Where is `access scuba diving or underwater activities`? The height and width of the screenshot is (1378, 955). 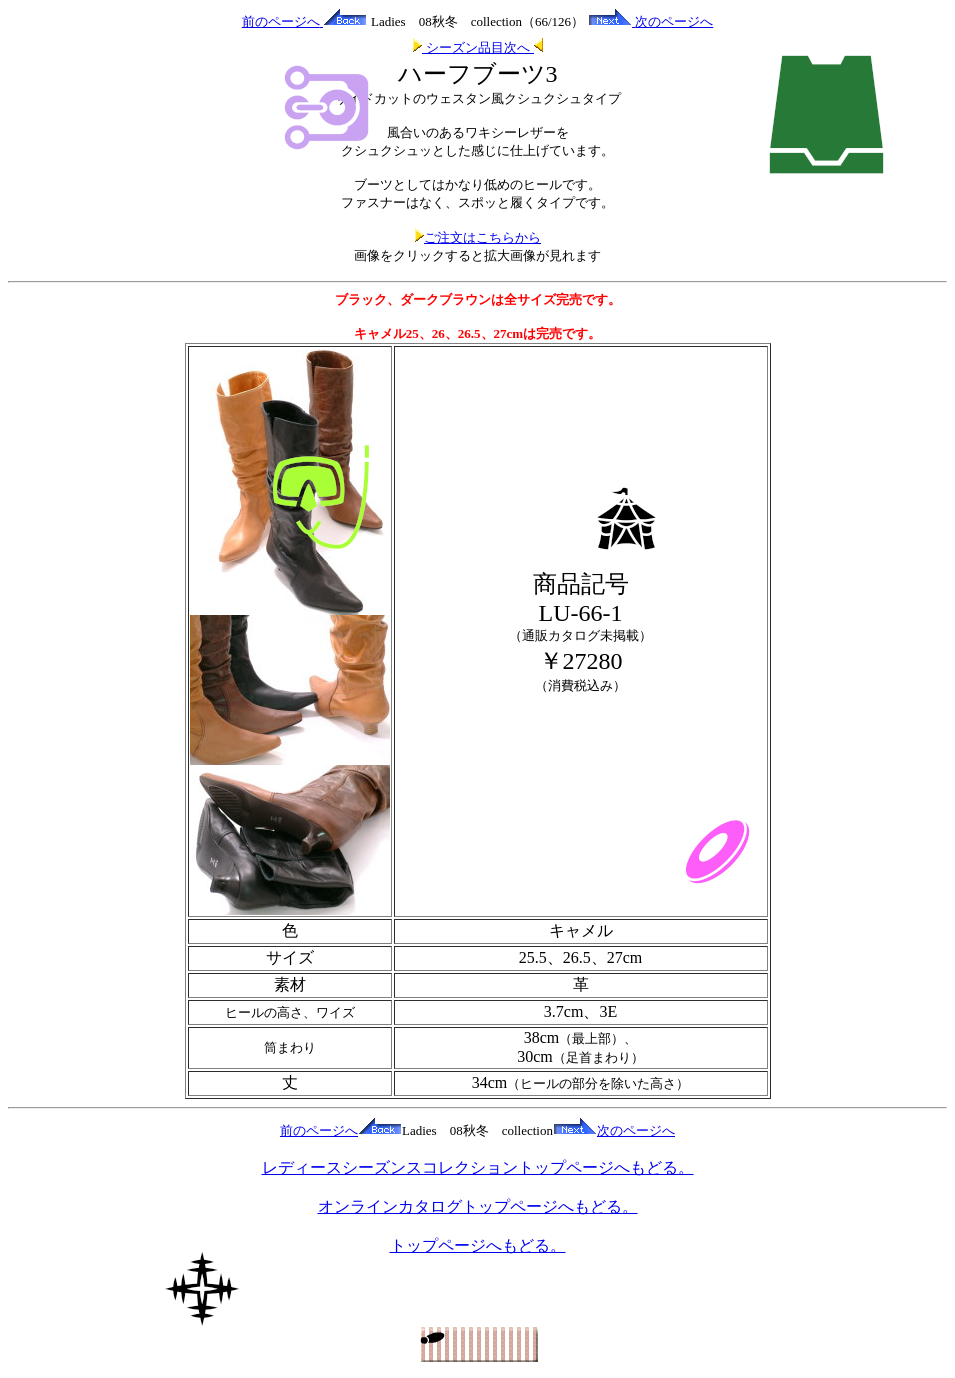
access scuba diving or underwater activities is located at coordinates (321, 497).